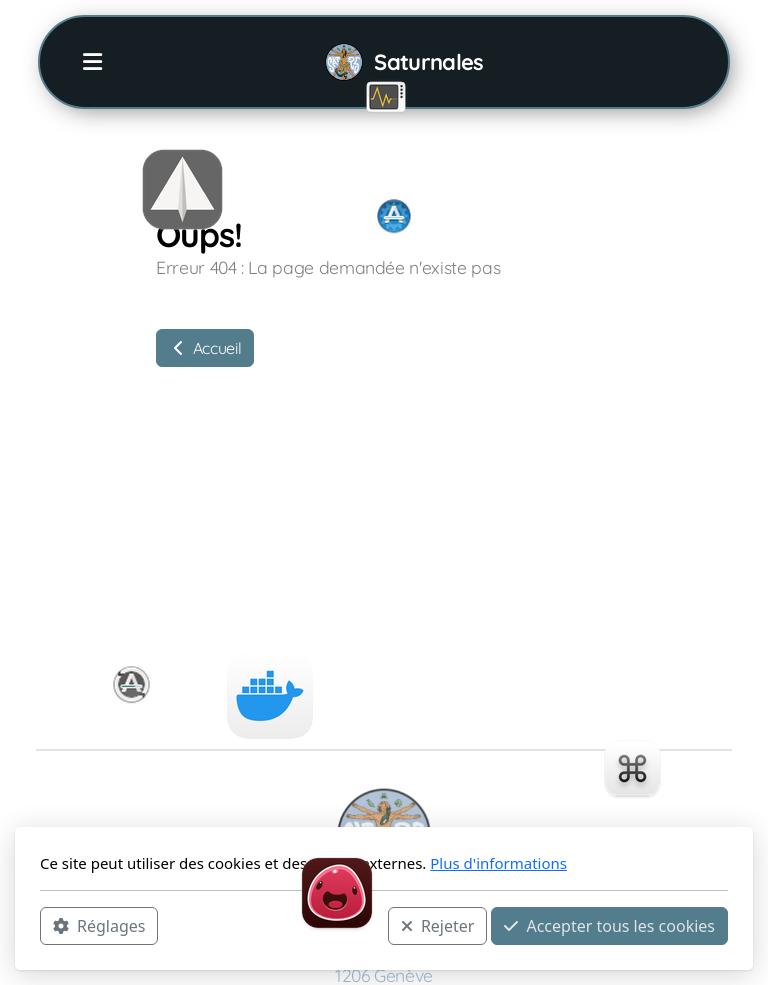  I want to click on open system monitor application, so click(386, 97).